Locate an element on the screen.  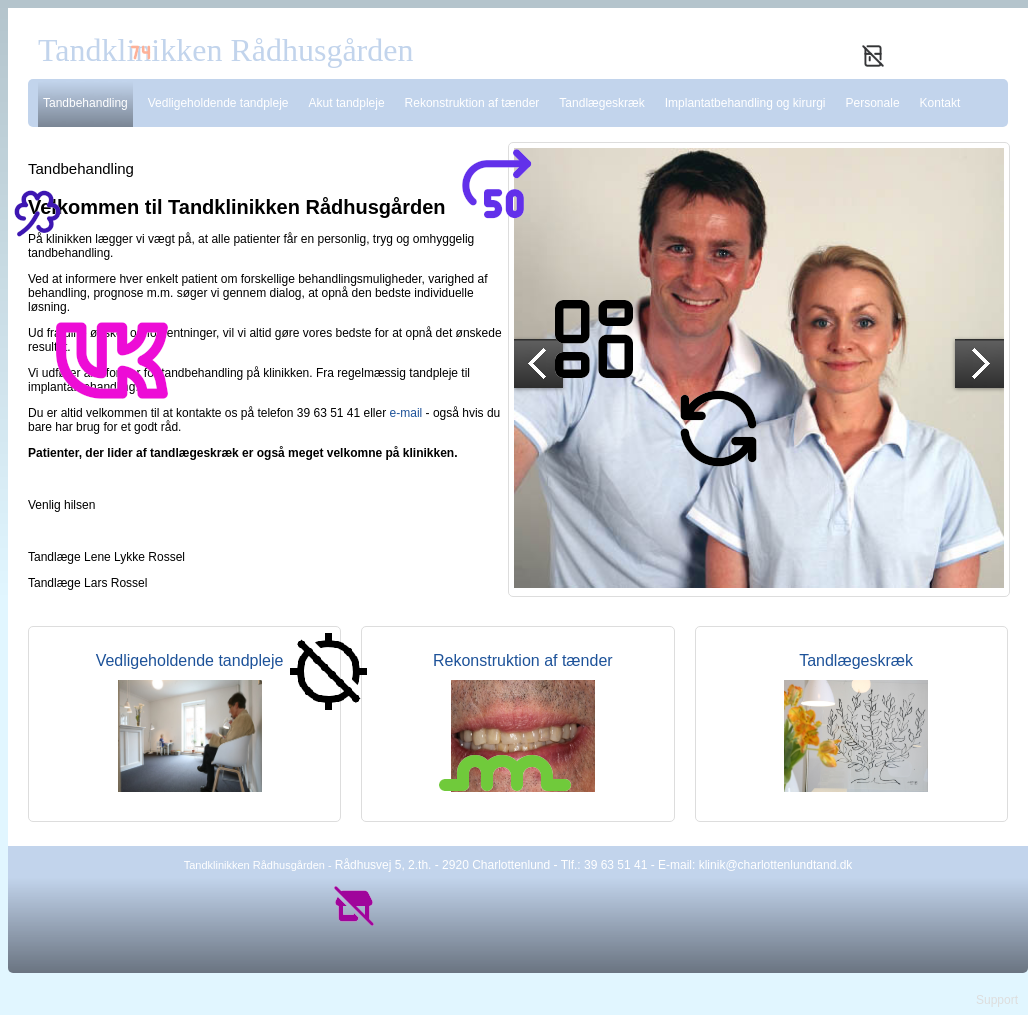
open dashboard view is located at coordinates (594, 339).